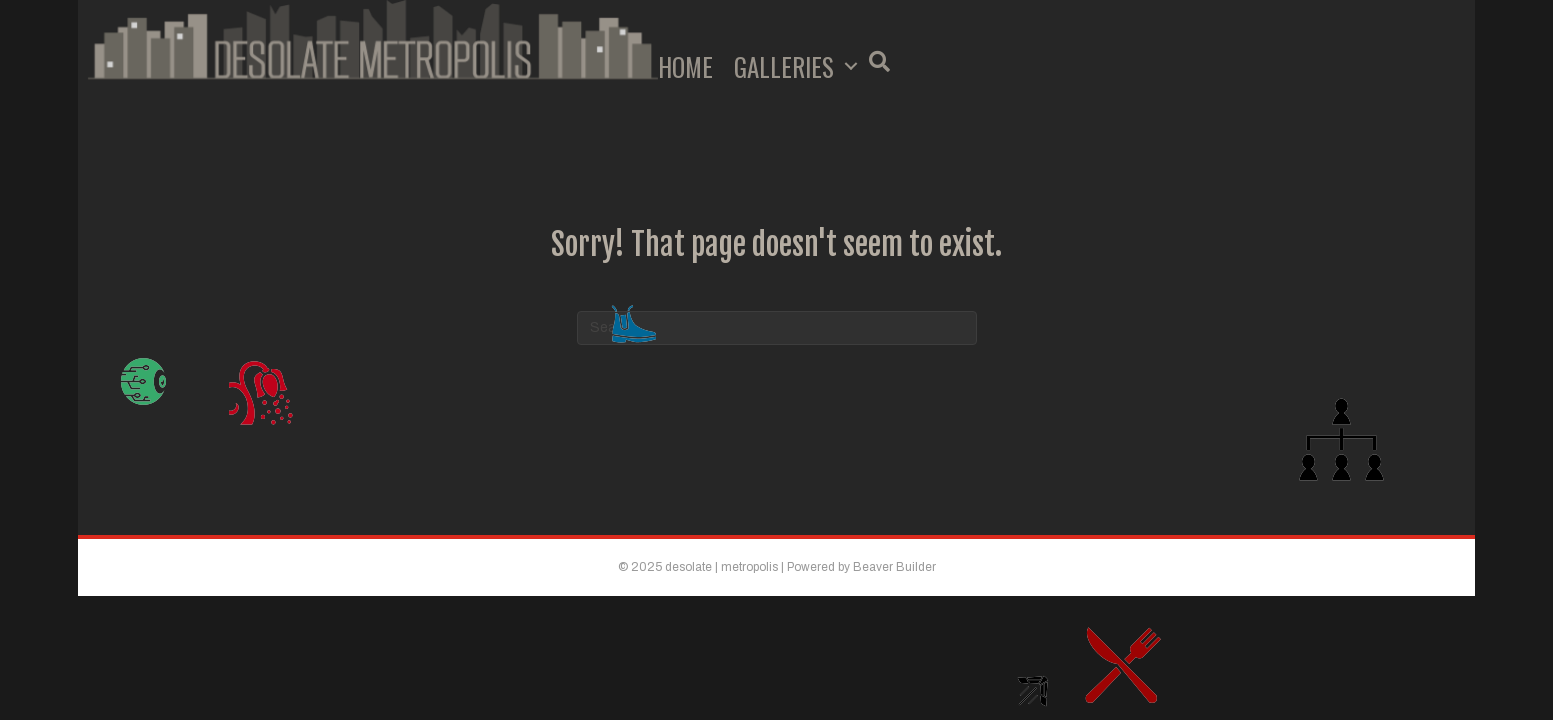  Describe the element at coordinates (633, 321) in the screenshot. I see `browse footwear or boot options` at that location.